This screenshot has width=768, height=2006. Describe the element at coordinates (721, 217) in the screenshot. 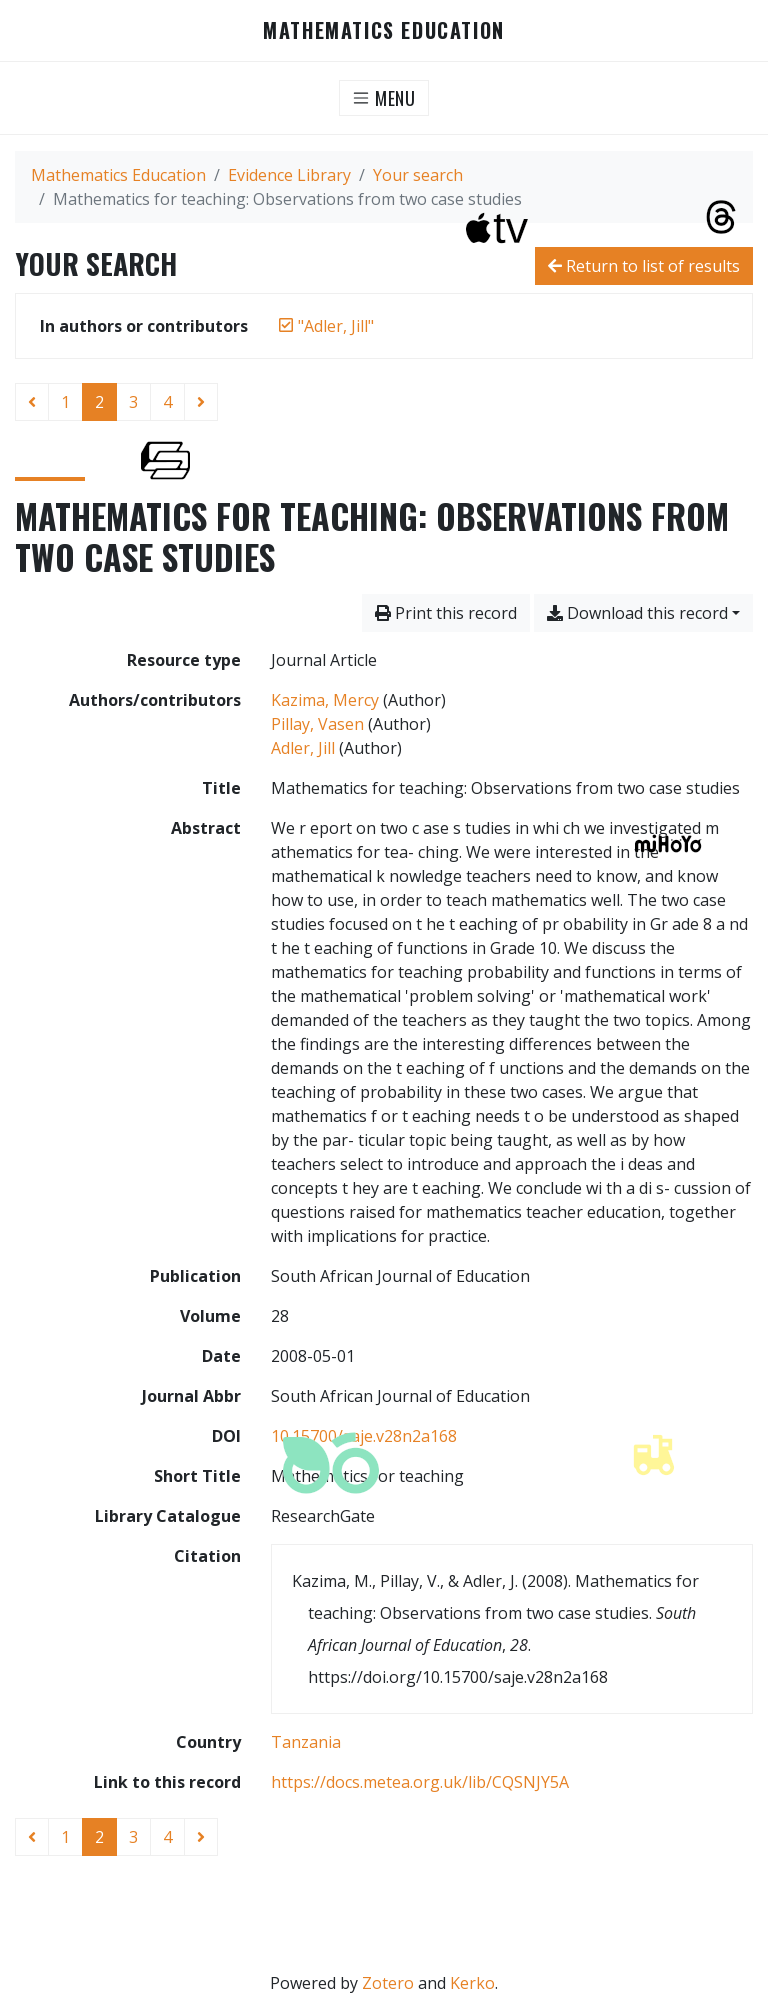

I see `open the Threads app` at that location.